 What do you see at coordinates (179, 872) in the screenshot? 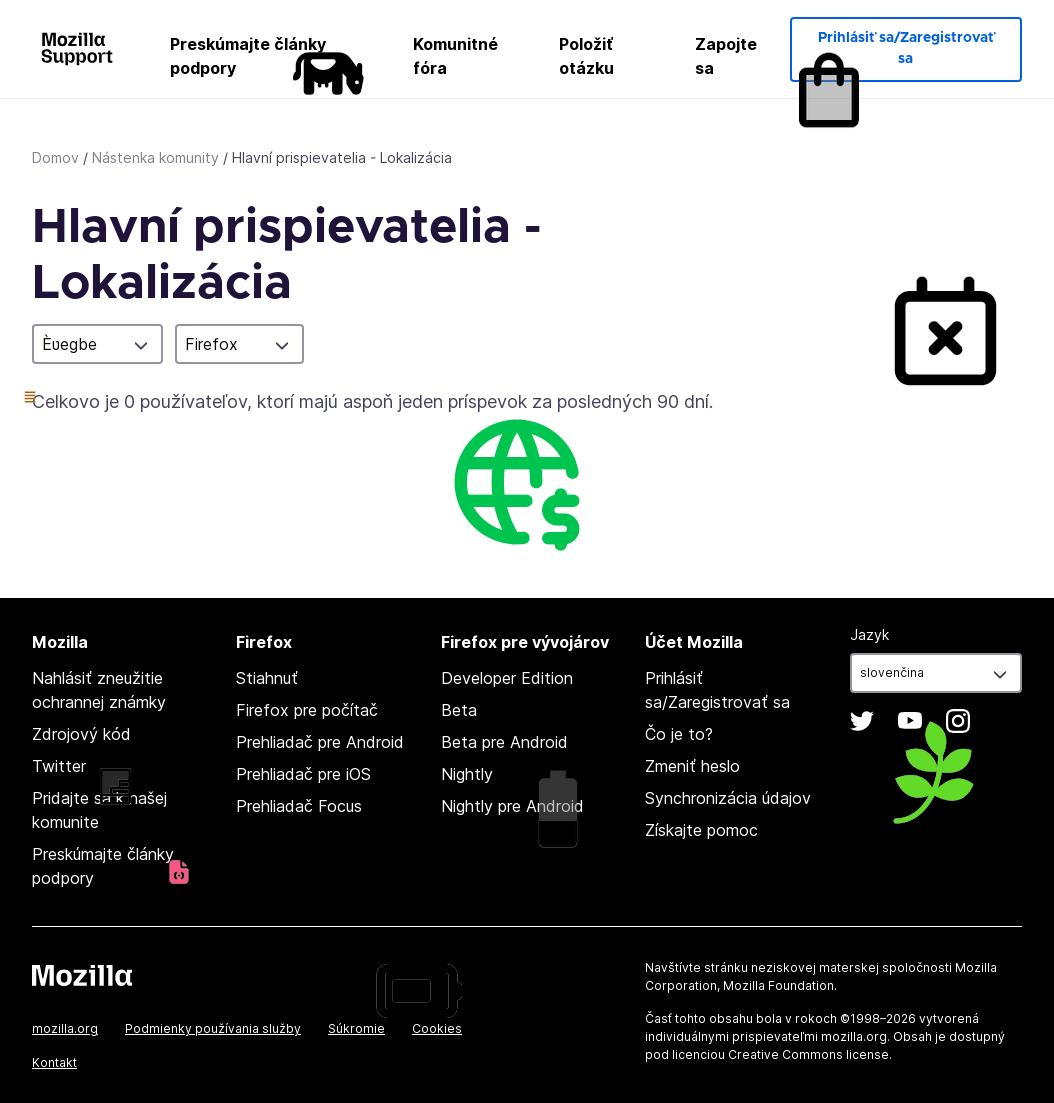
I see `access audio or media file` at bounding box center [179, 872].